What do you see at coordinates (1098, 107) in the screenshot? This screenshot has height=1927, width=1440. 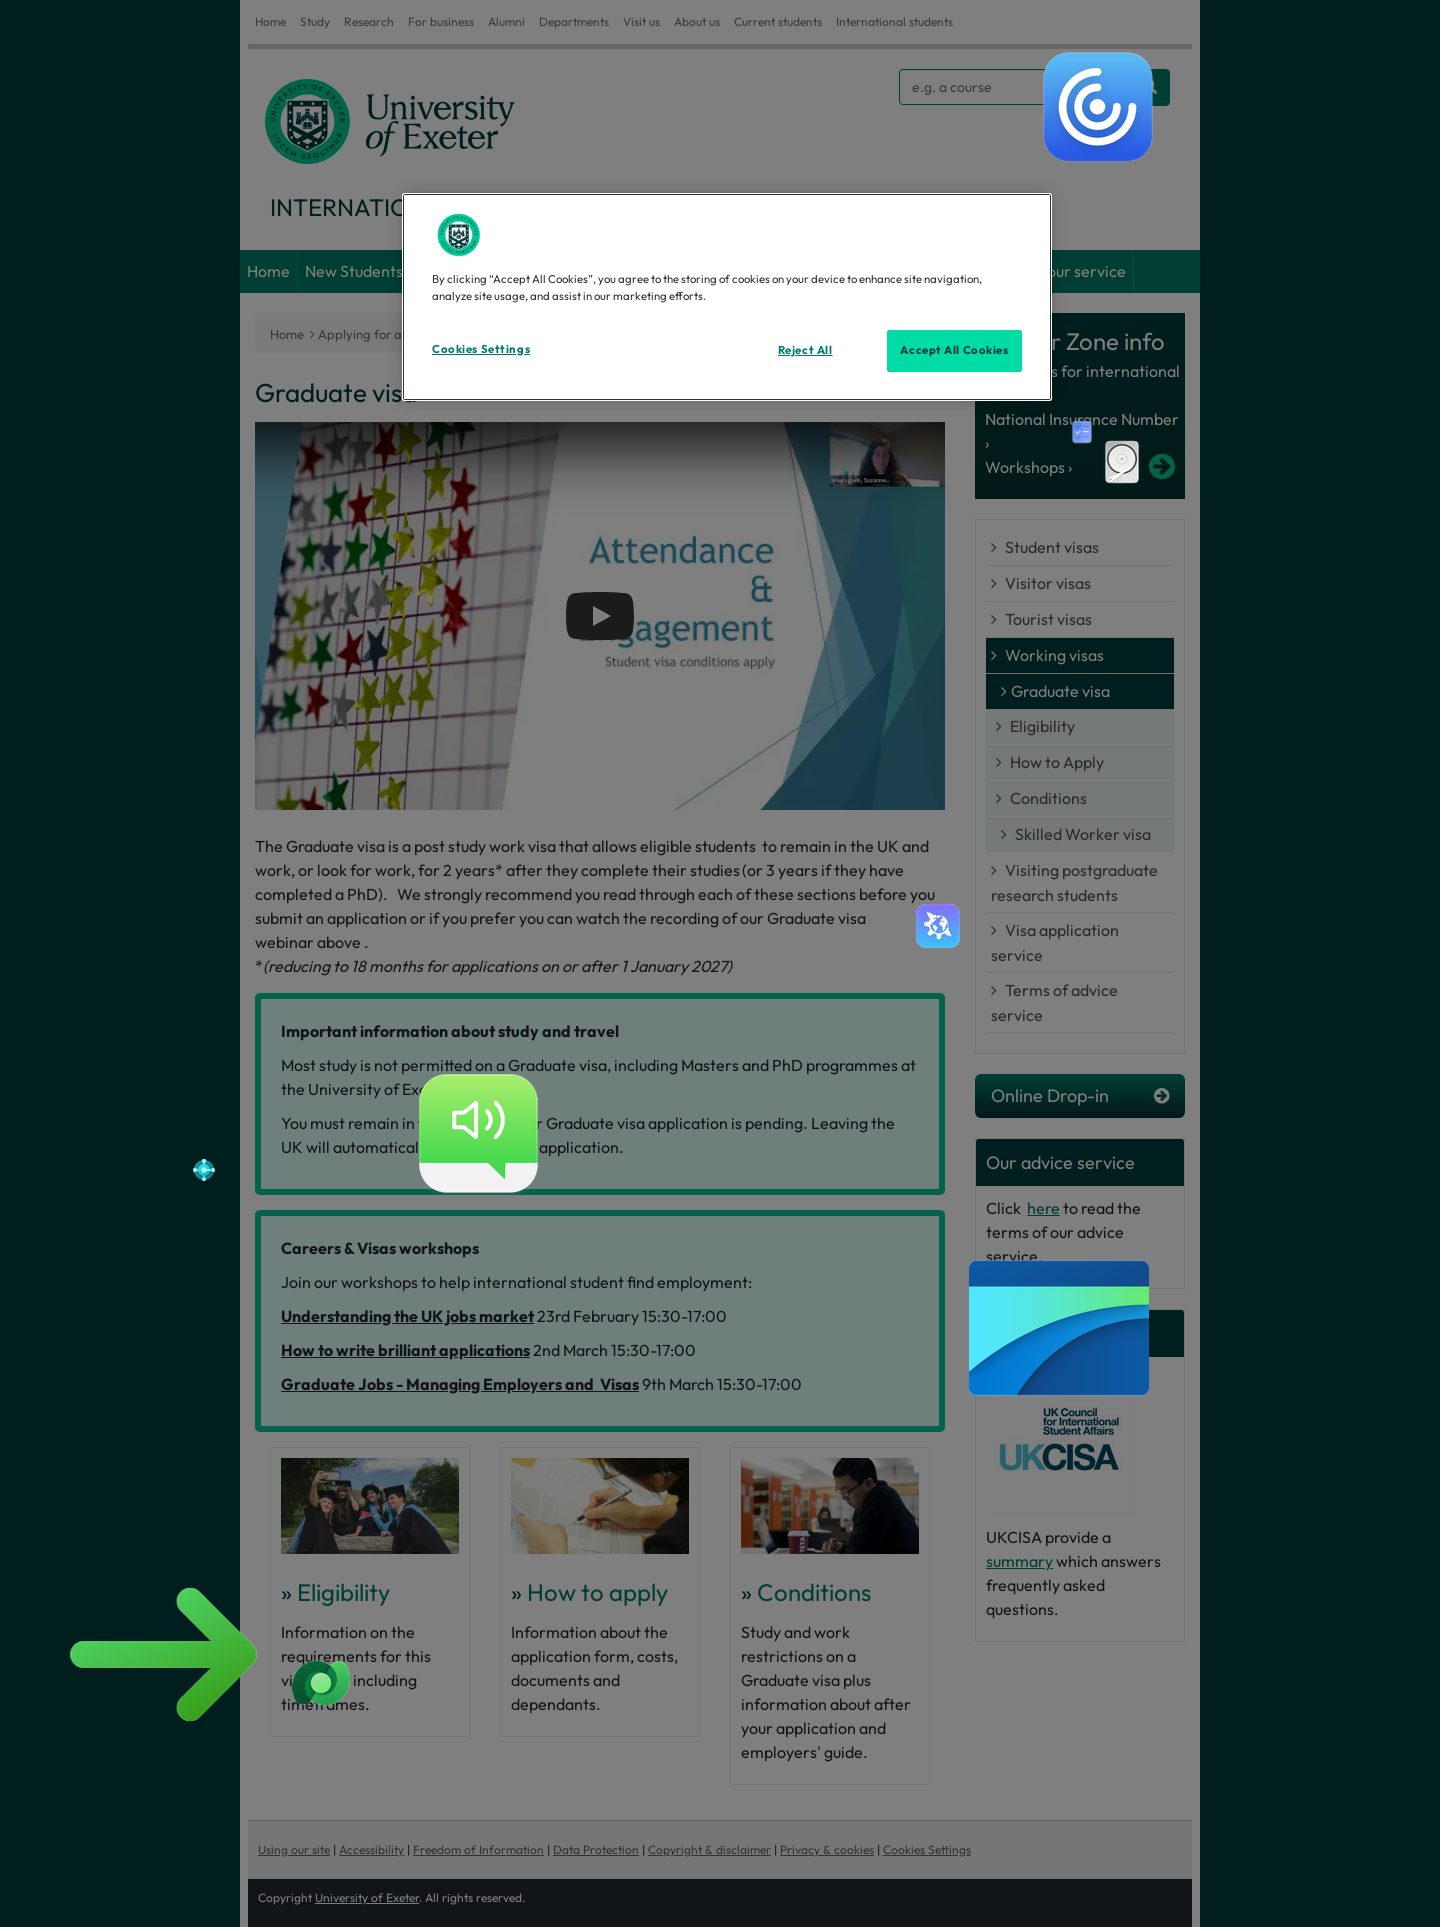 I see `open the receiver app` at bounding box center [1098, 107].